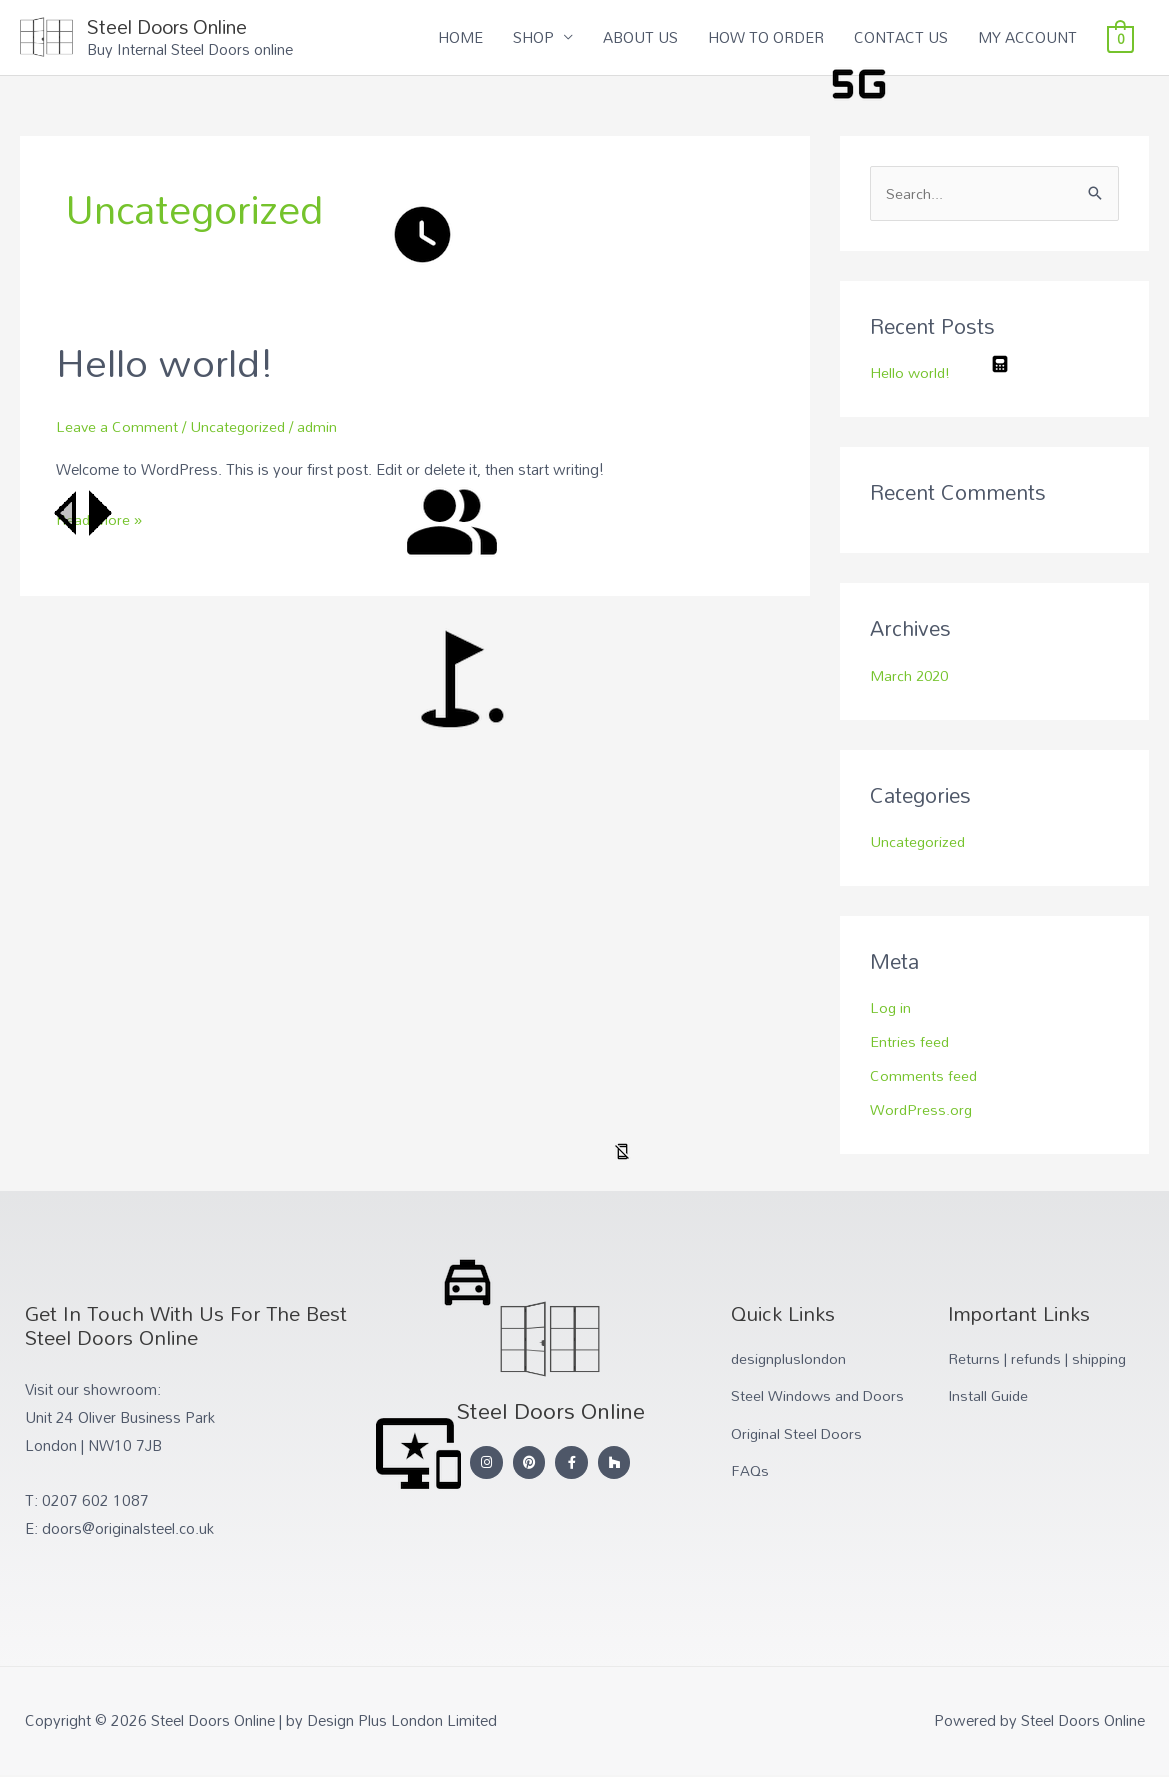 The image size is (1169, 1777). Describe the element at coordinates (467, 1282) in the screenshot. I see `request a taxi or rideshare` at that location.